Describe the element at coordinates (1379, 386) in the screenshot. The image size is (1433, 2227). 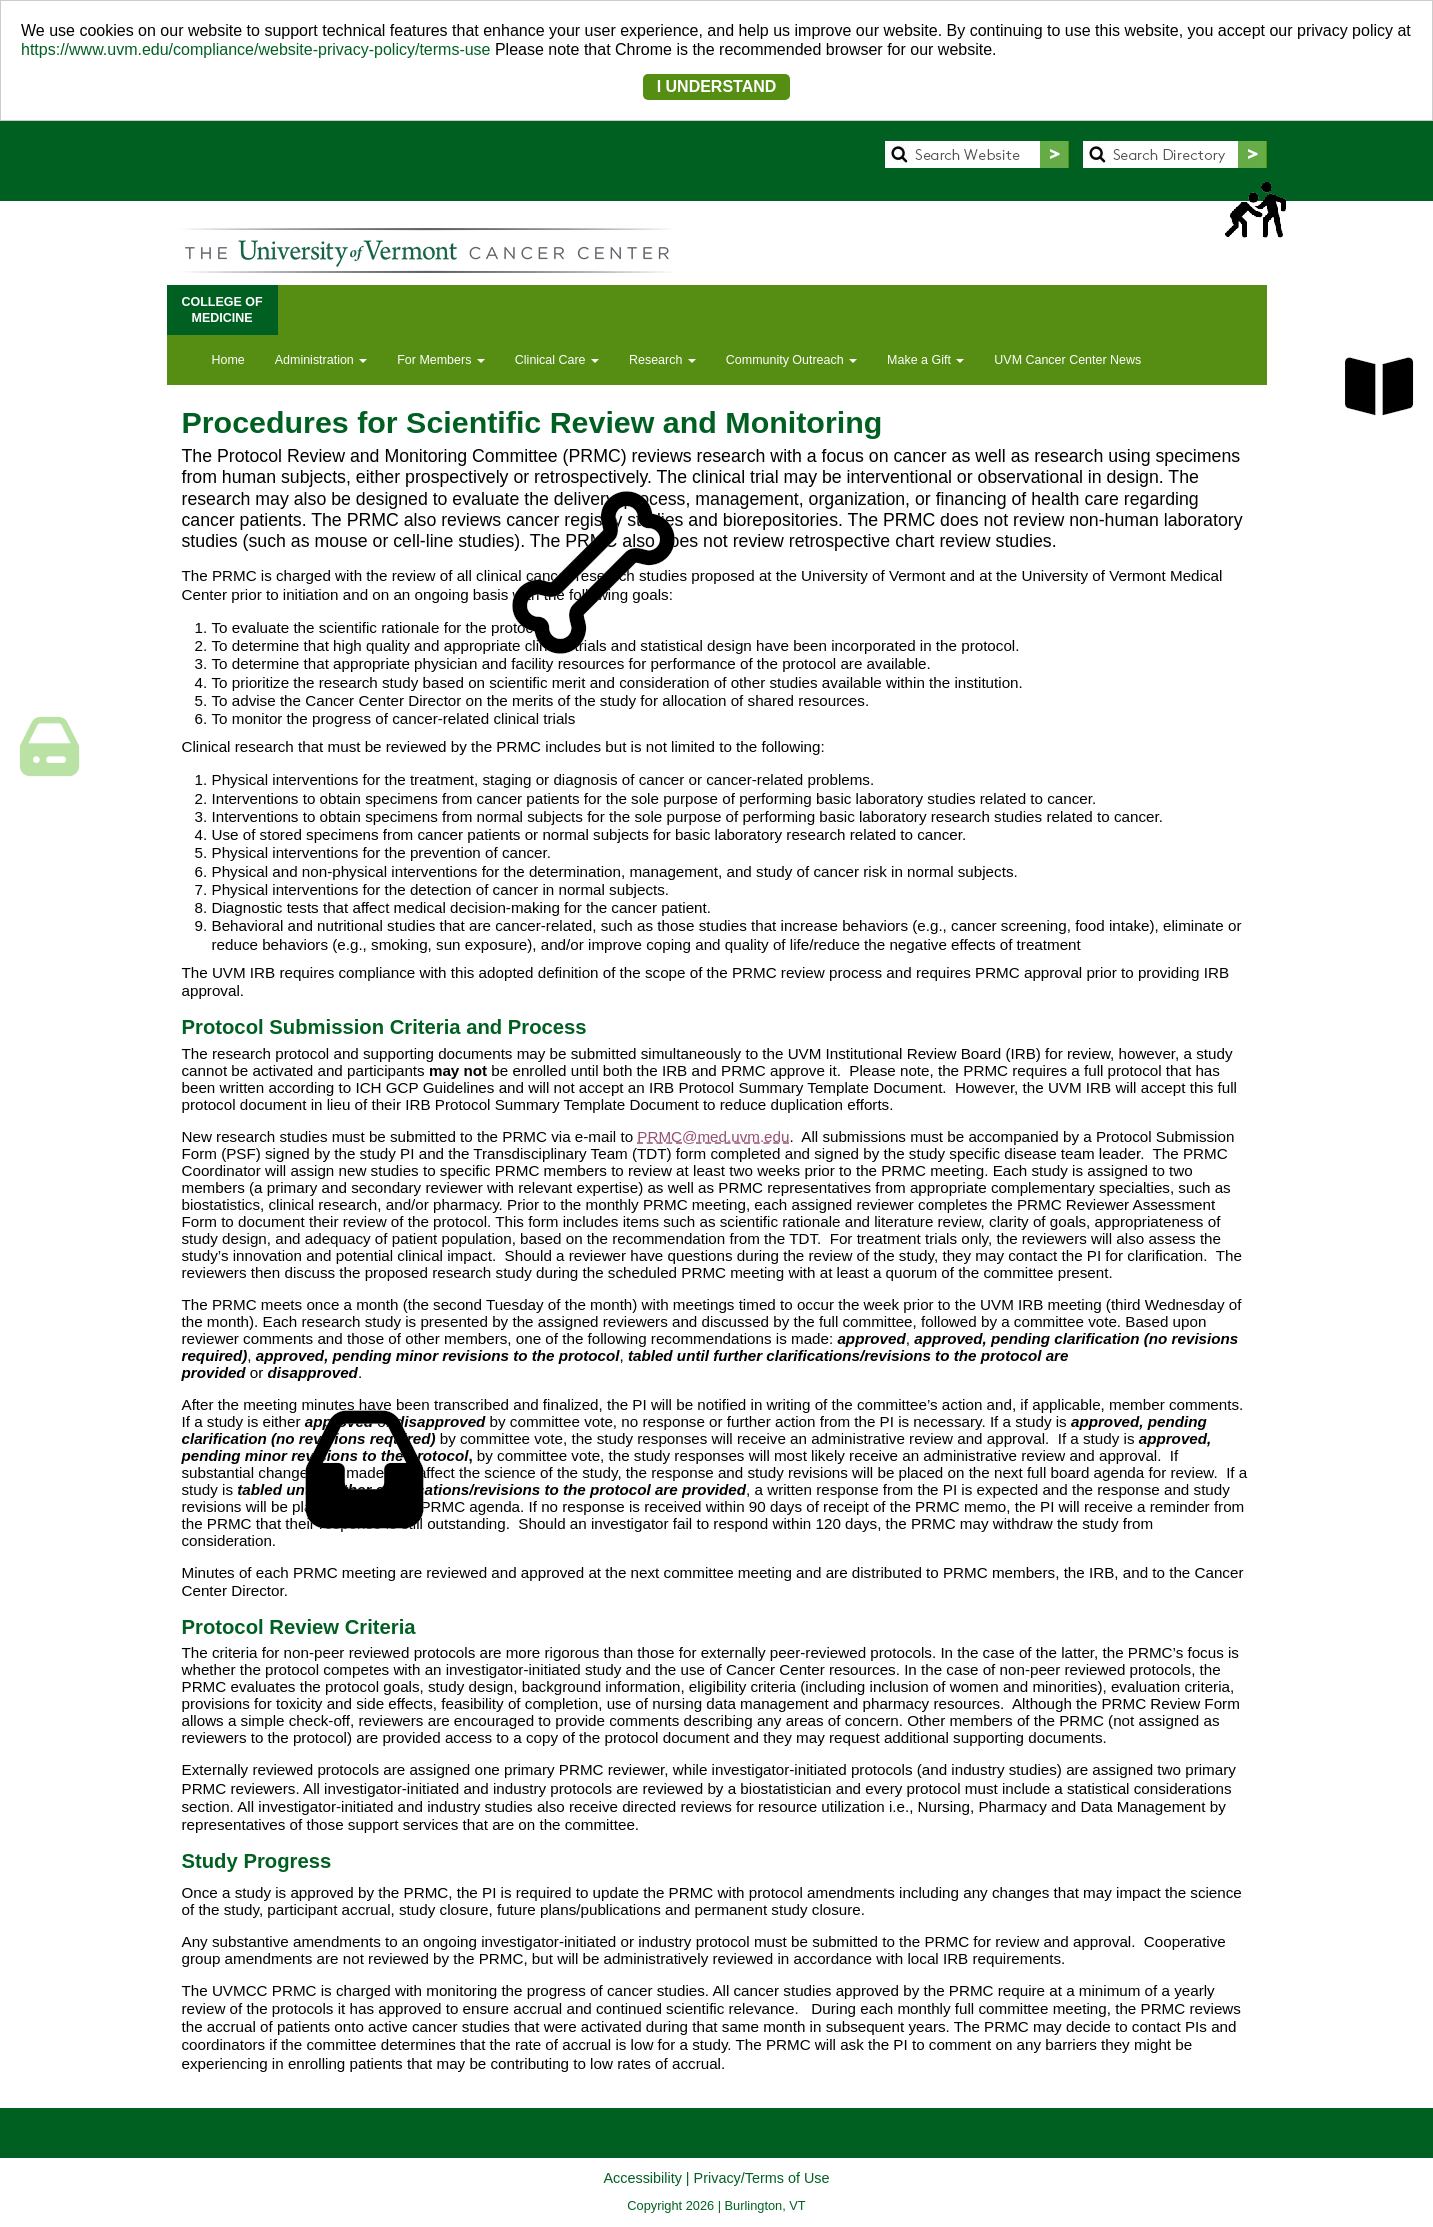
I see `open reading mode or e-reader` at that location.